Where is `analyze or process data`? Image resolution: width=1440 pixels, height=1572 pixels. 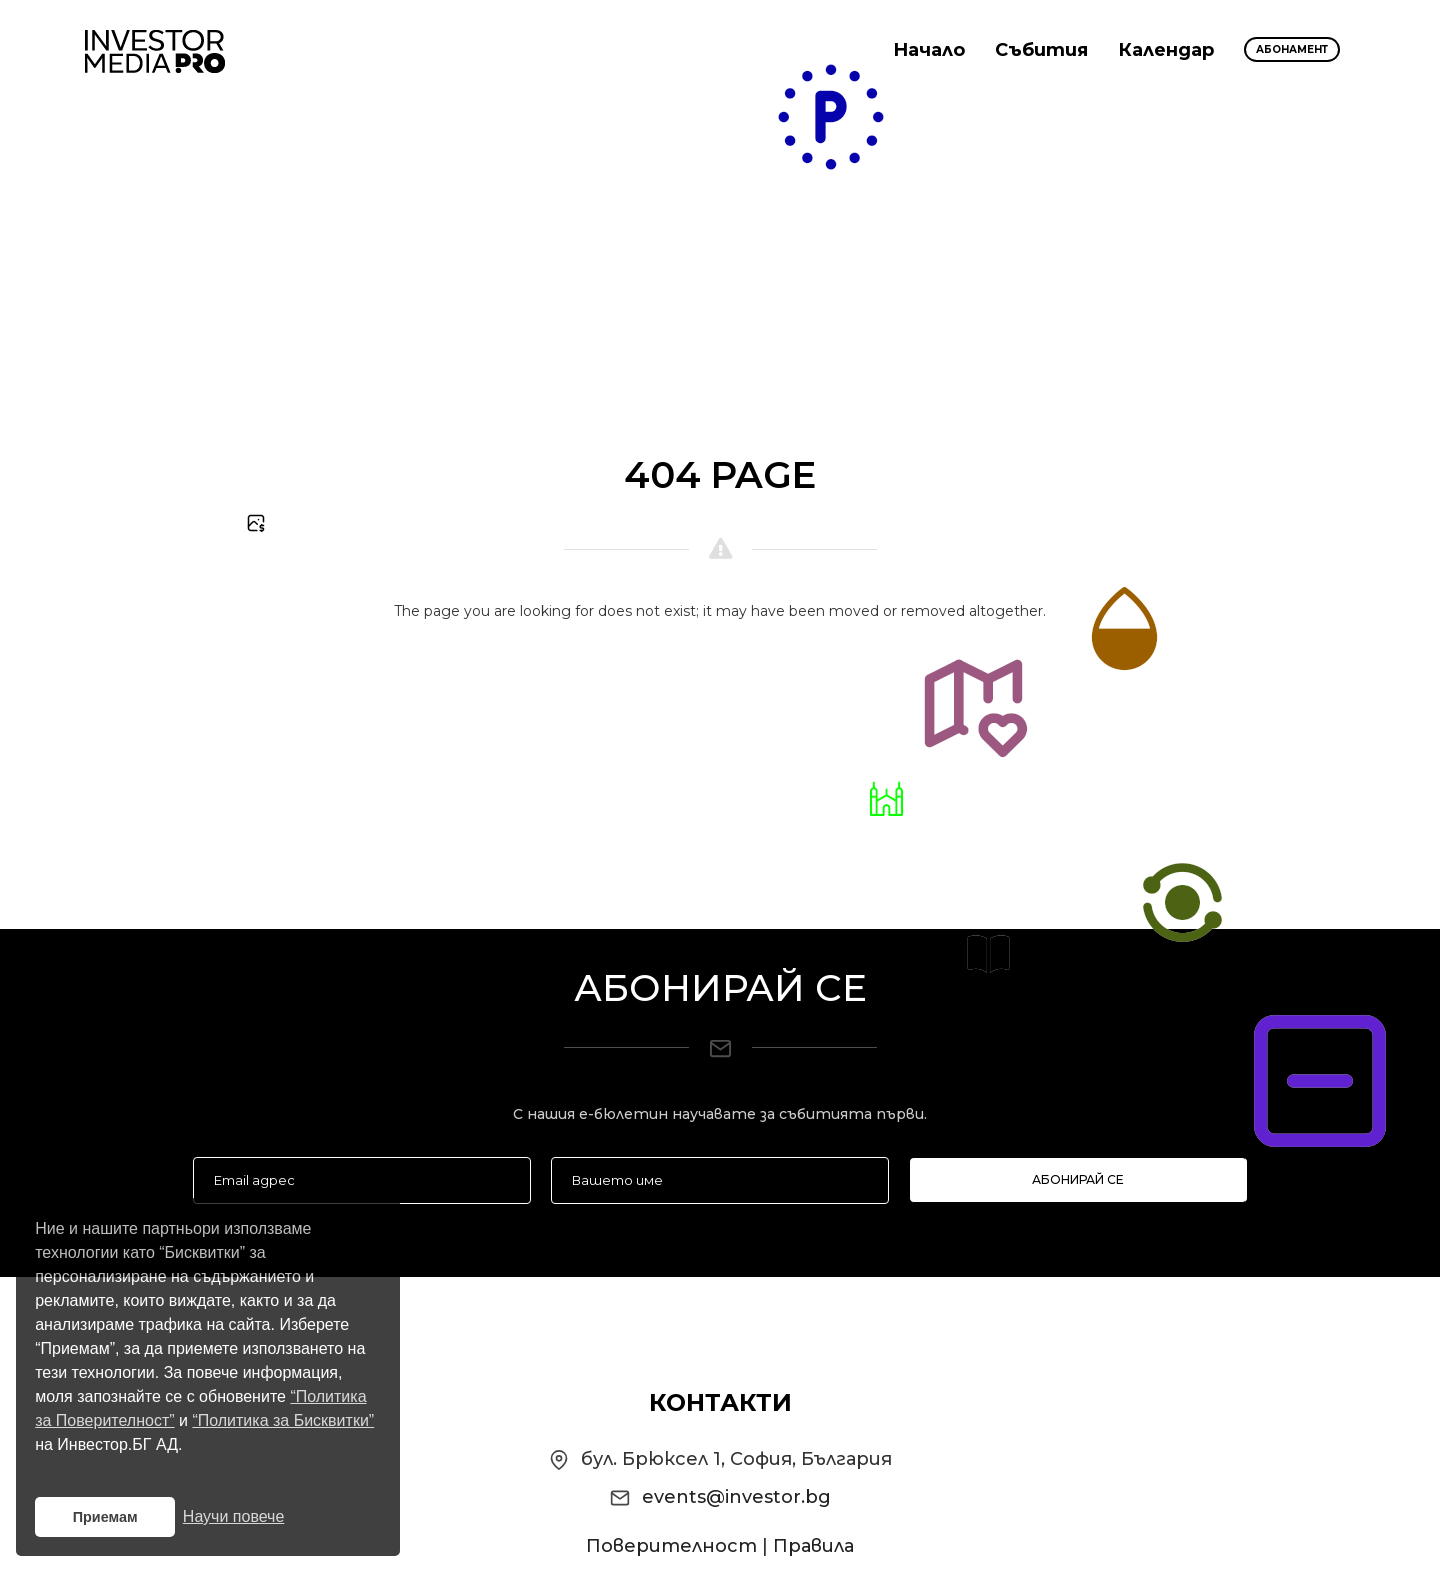
analyze or process data is located at coordinates (1182, 902).